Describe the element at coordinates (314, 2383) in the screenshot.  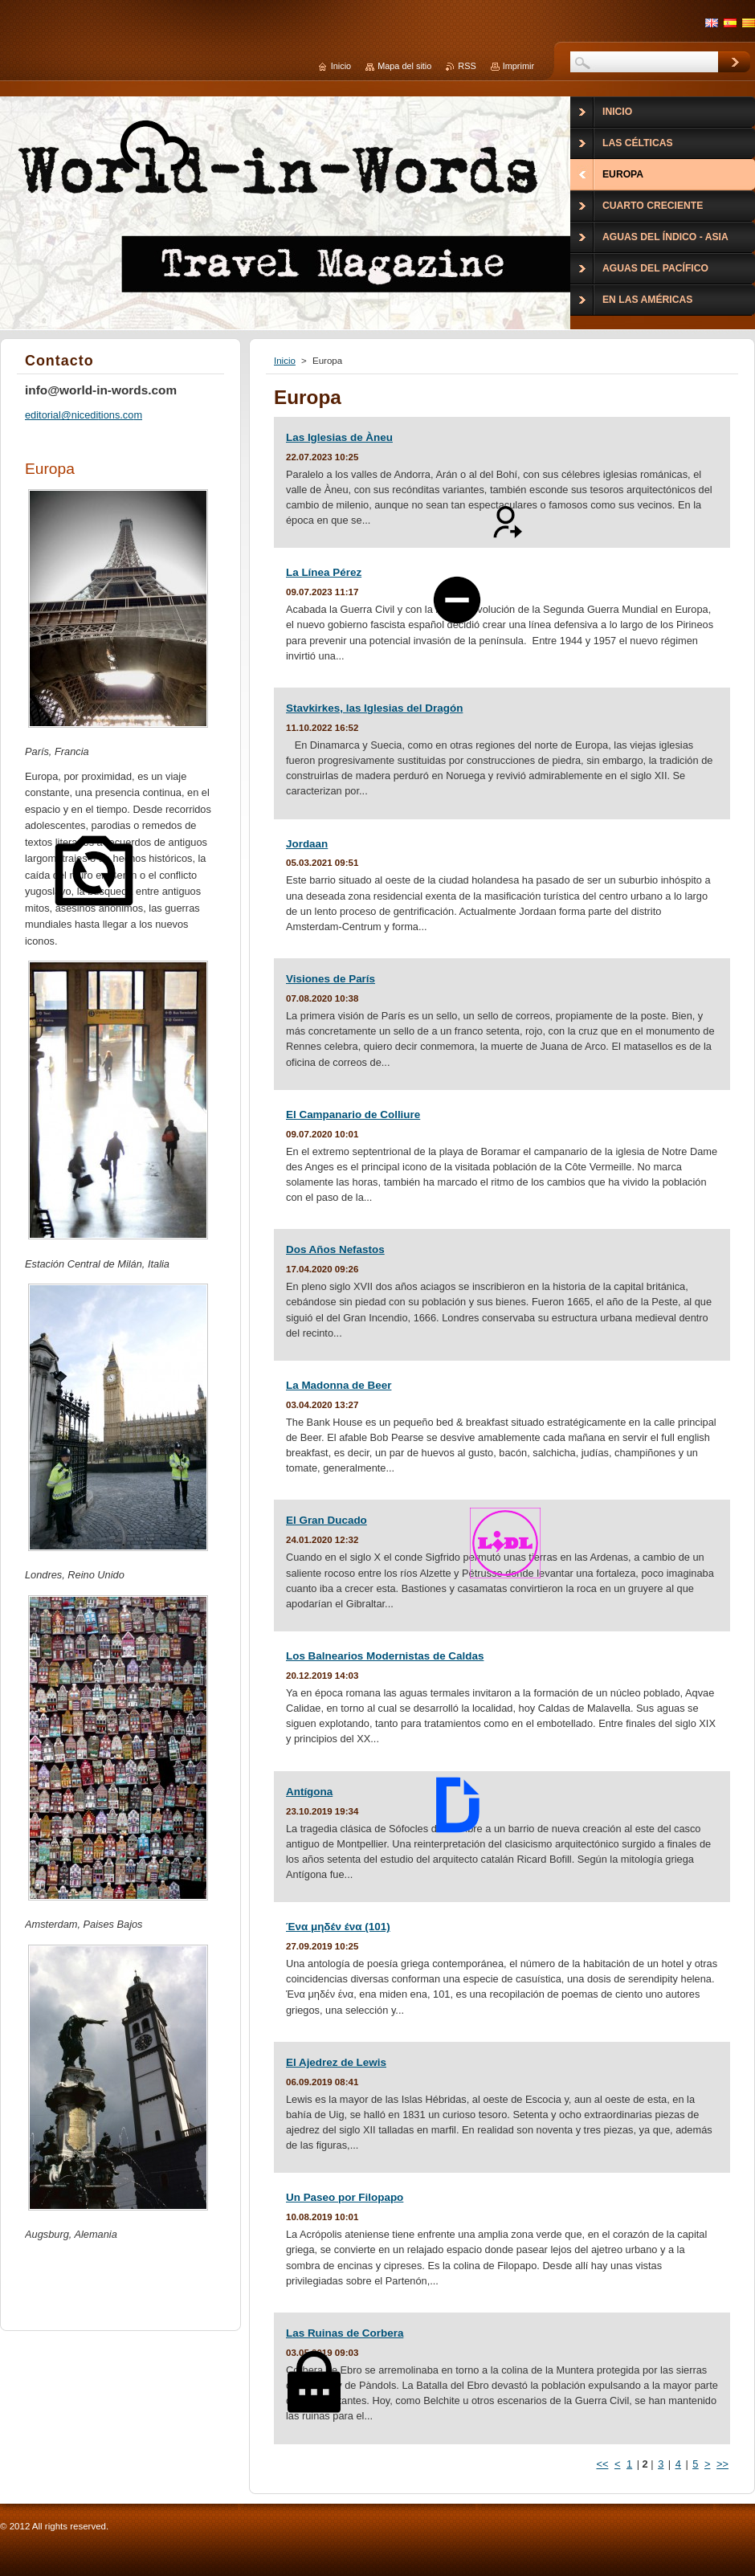
I see `enter password to unlock` at that location.